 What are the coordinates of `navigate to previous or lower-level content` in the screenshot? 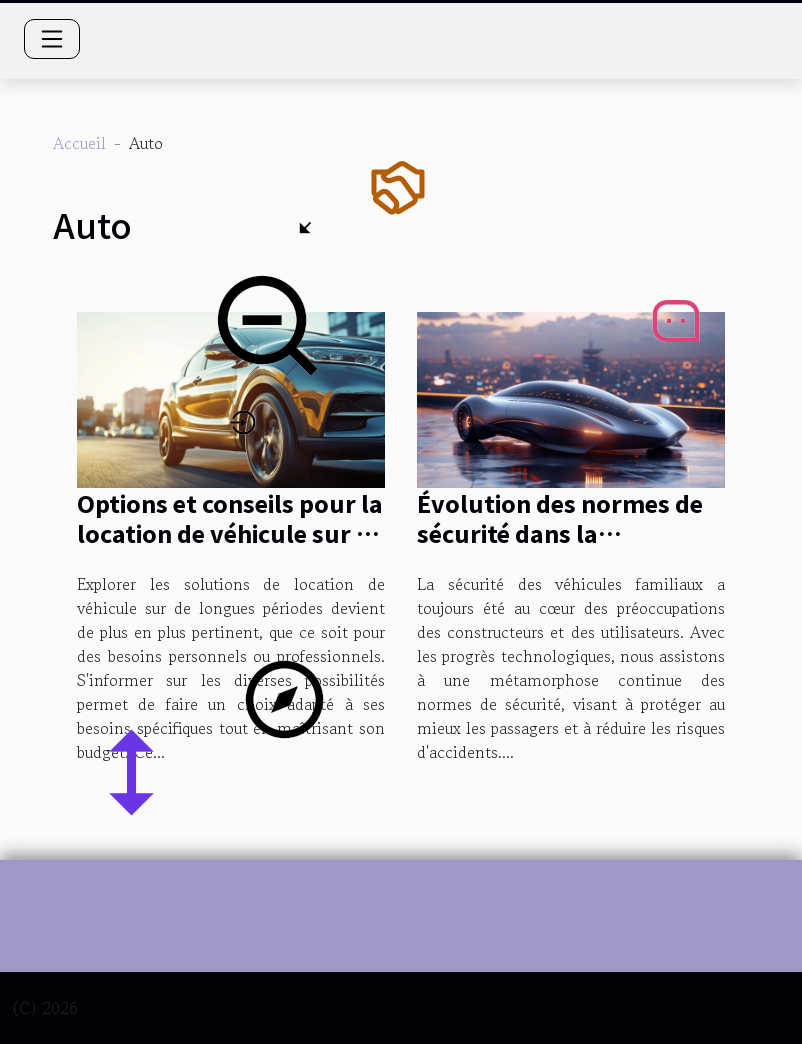 It's located at (305, 227).